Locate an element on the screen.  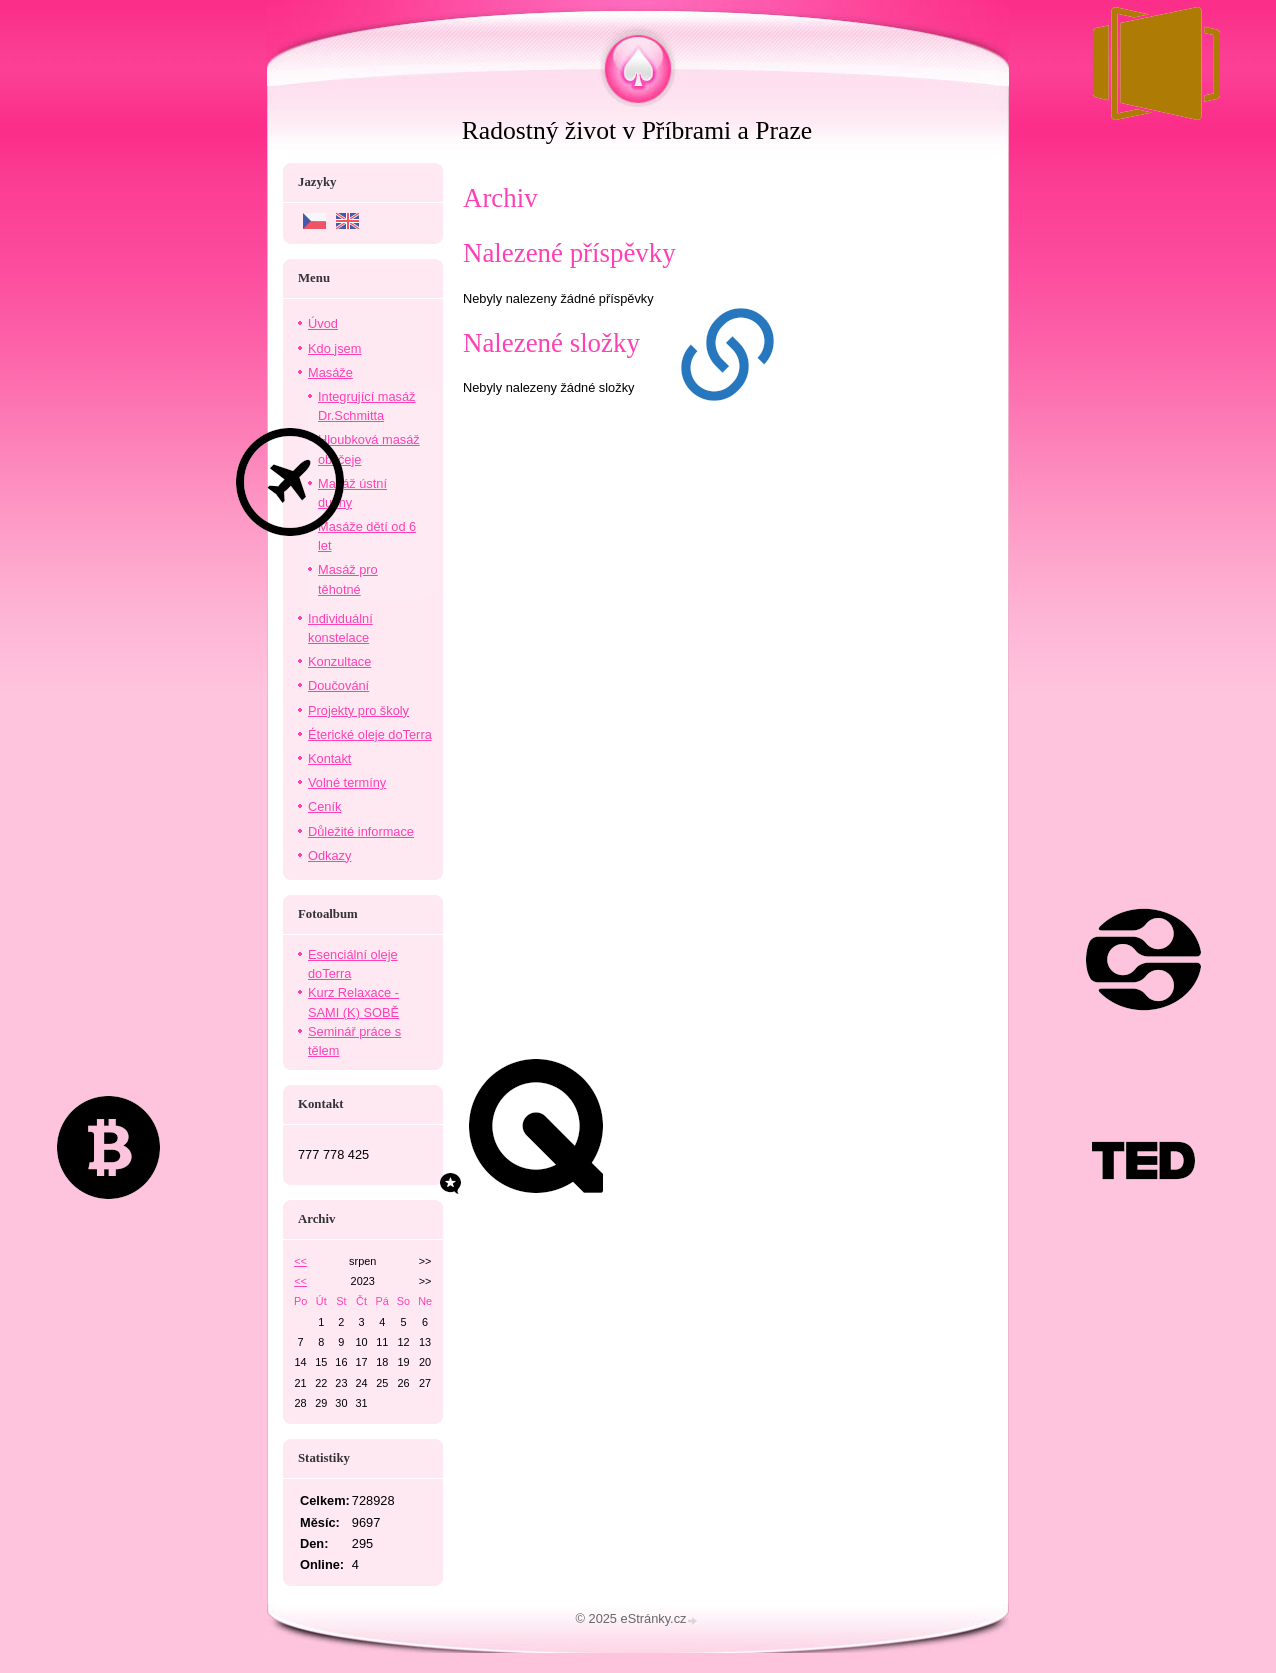
connect to dlna-enabled devices for media streaming is located at coordinates (1143, 959).